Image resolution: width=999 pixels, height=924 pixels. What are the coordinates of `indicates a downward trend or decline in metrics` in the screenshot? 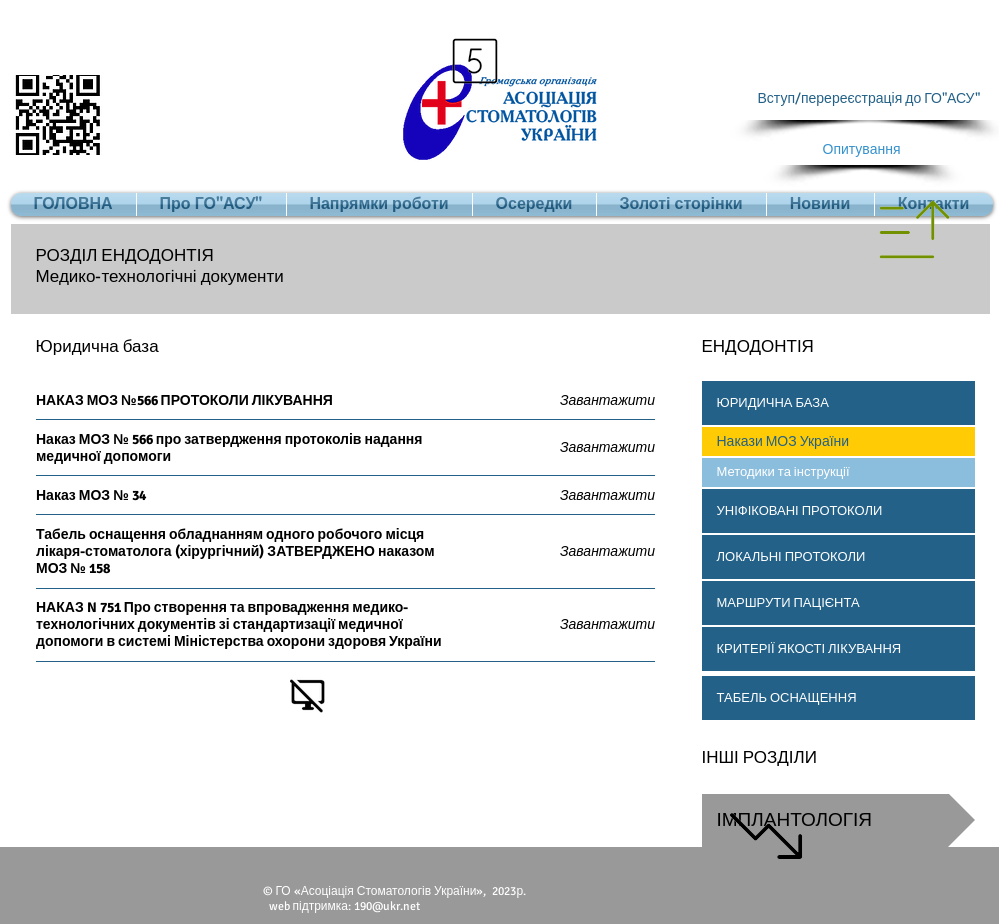 It's located at (766, 836).